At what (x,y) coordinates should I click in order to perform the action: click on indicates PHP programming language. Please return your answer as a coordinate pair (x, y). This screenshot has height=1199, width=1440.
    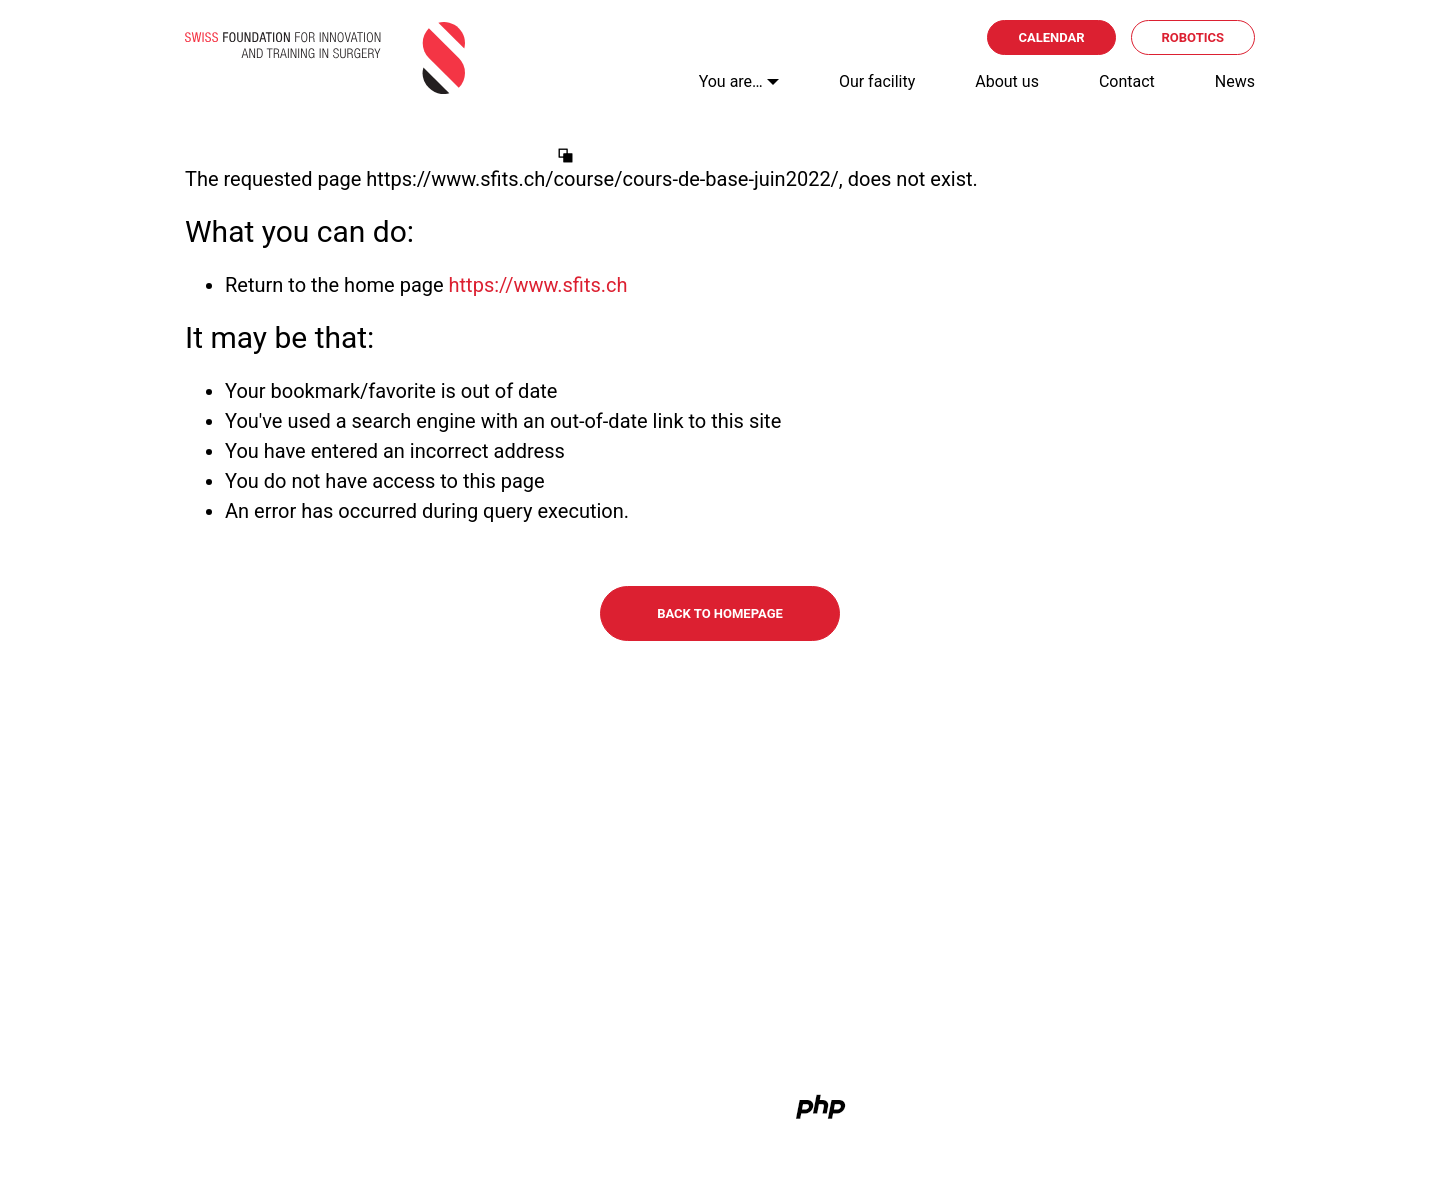
    Looking at the image, I should click on (820, 1108).